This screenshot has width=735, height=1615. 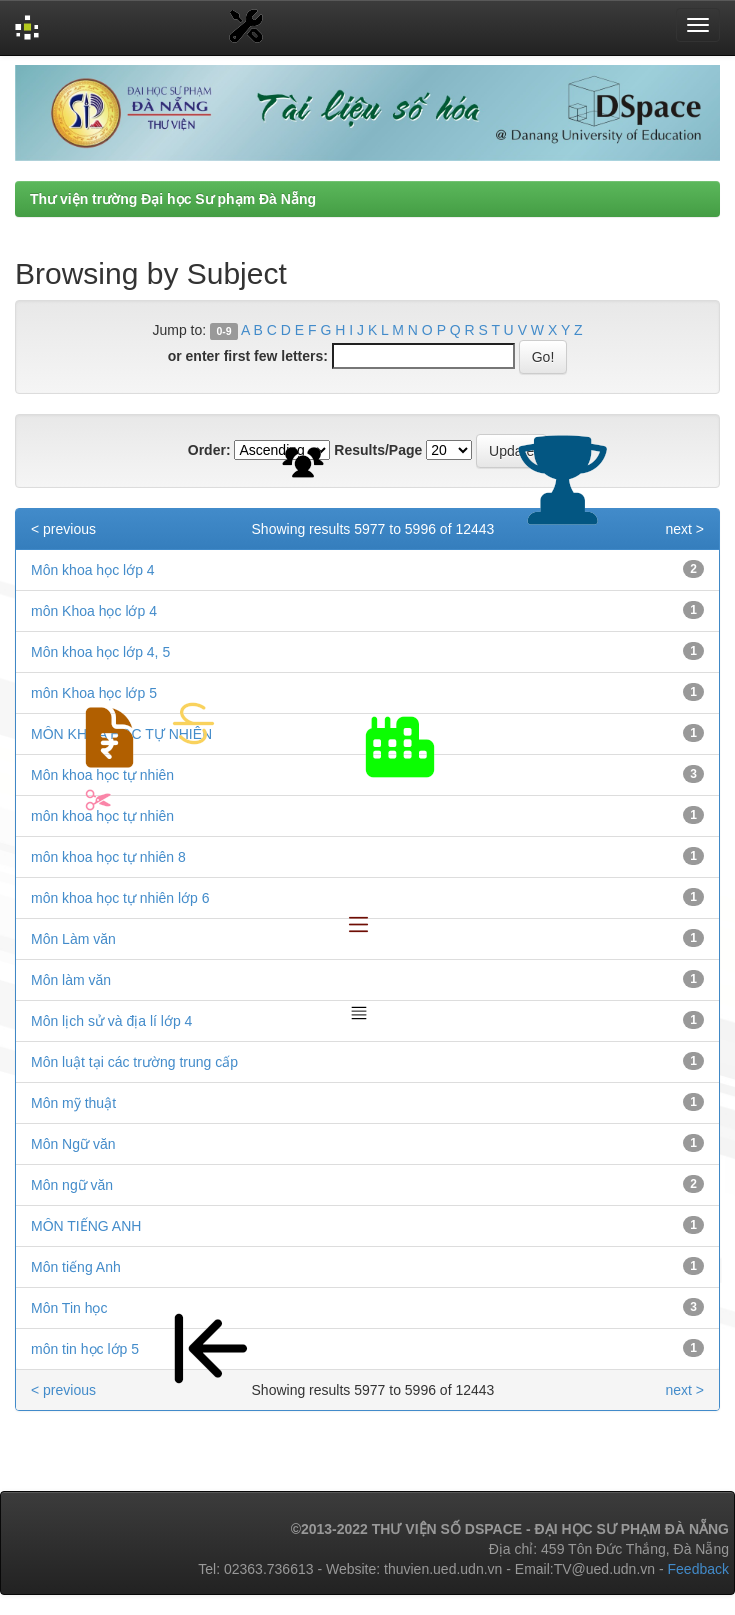 What do you see at coordinates (193, 723) in the screenshot?
I see `apply strikethrough formatting to selected text` at bounding box center [193, 723].